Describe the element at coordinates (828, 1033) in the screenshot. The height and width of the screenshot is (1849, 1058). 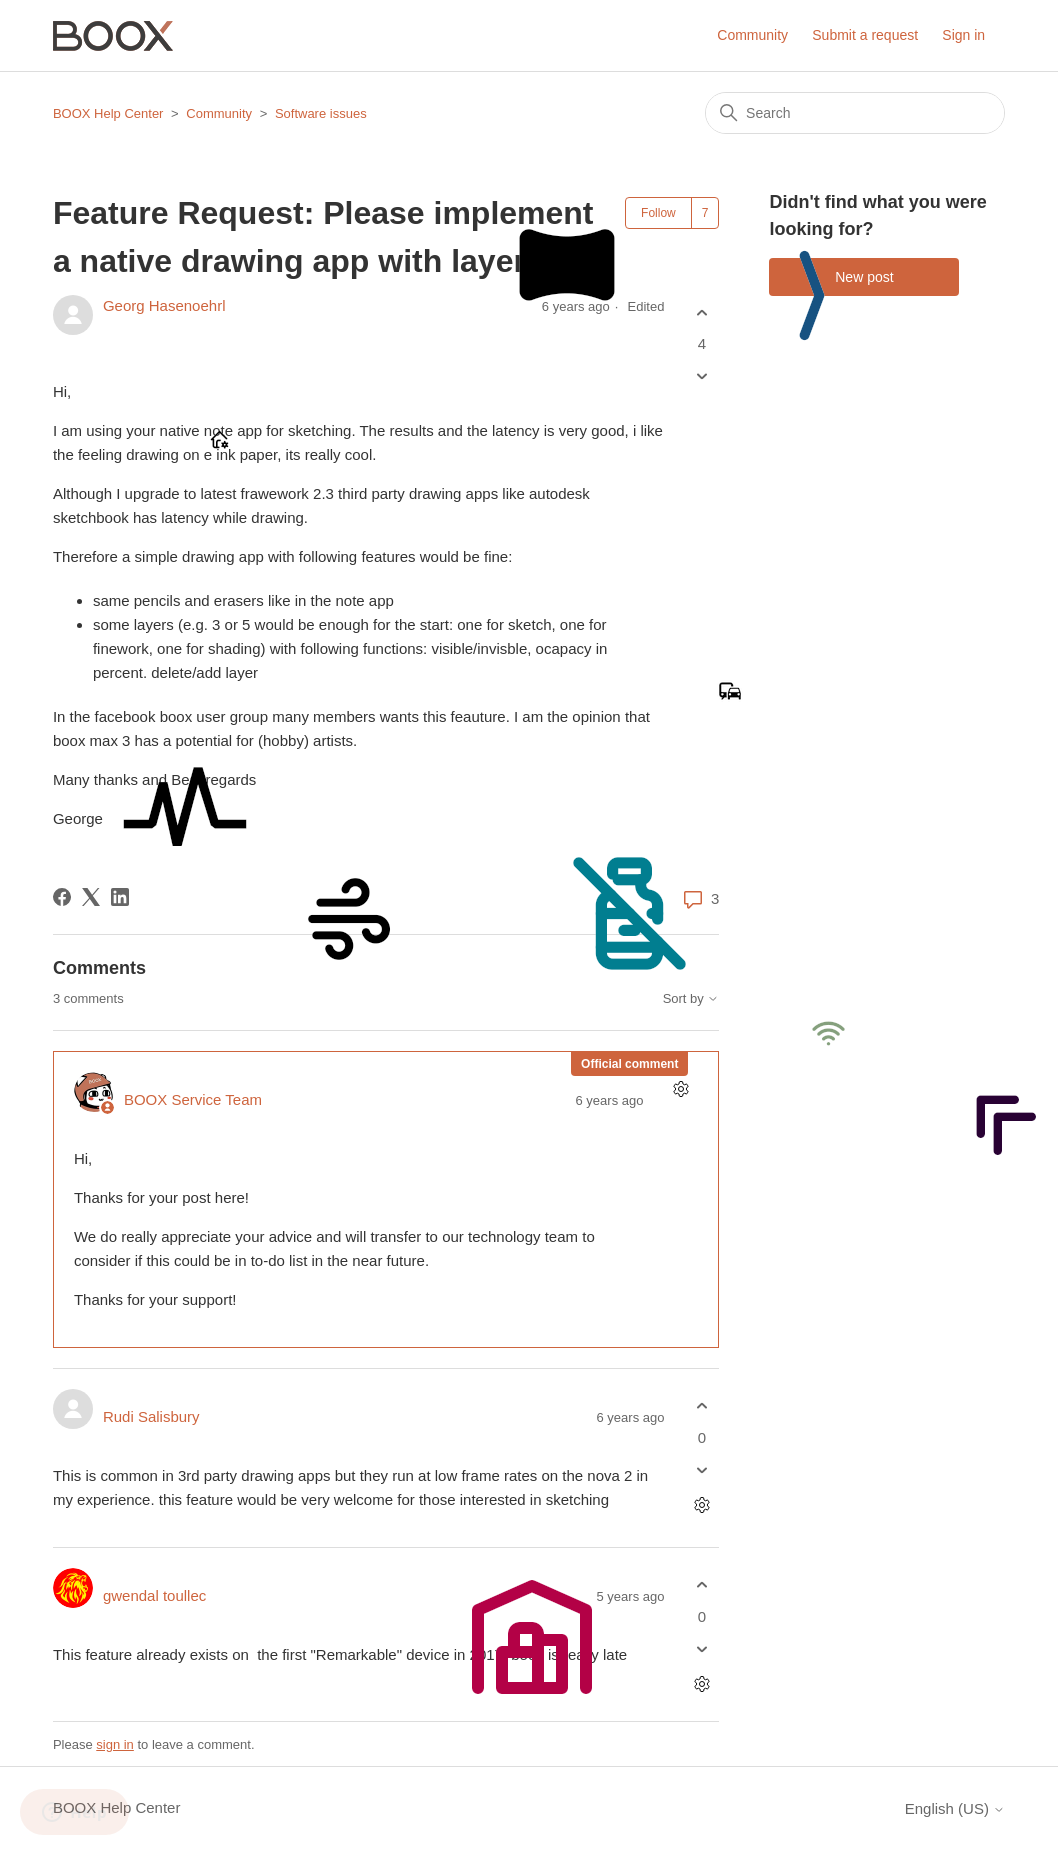
I see `indicates active wifi connection` at that location.